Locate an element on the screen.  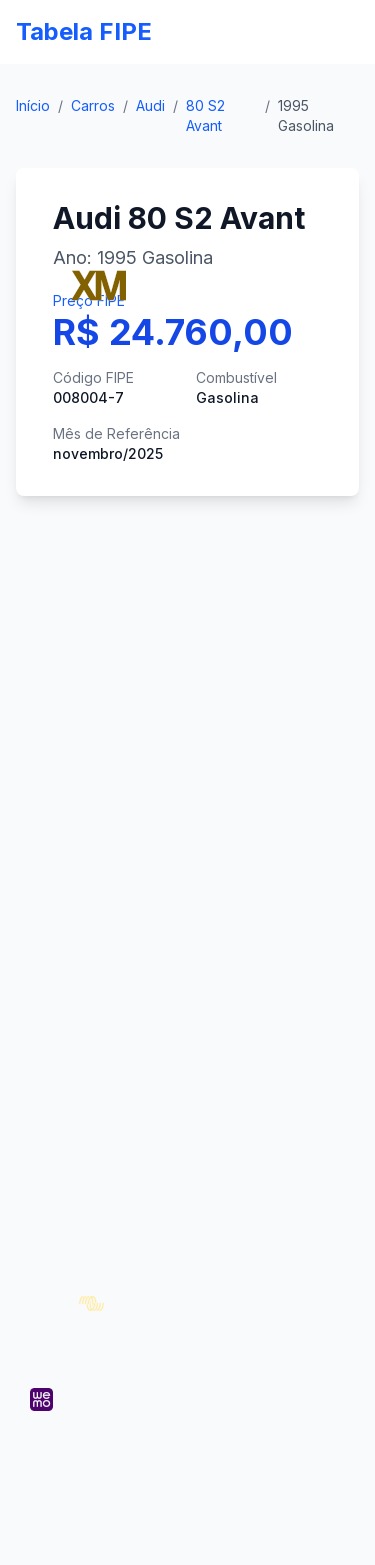
victron energy brand logo is located at coordinates (91, 1303).